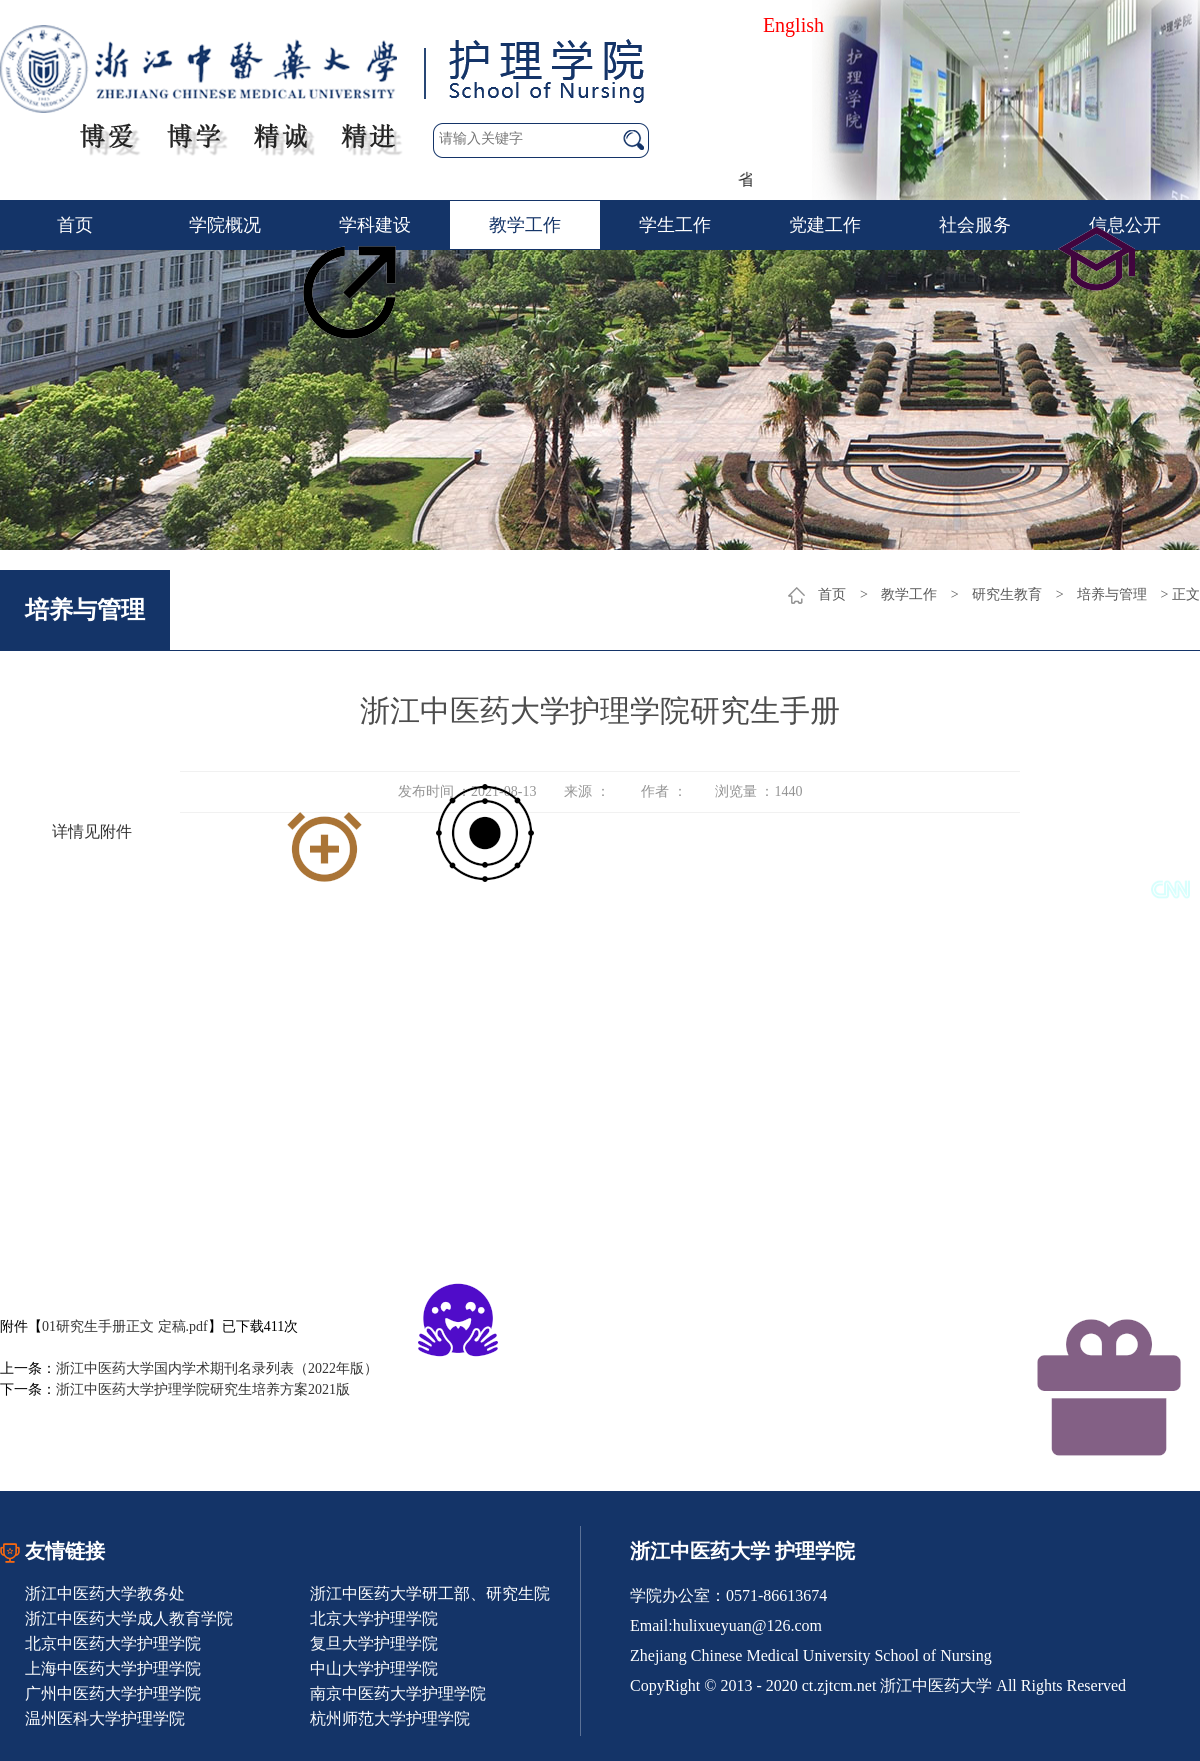  I want to click on visit hugging face platform, so click(458, 1320).